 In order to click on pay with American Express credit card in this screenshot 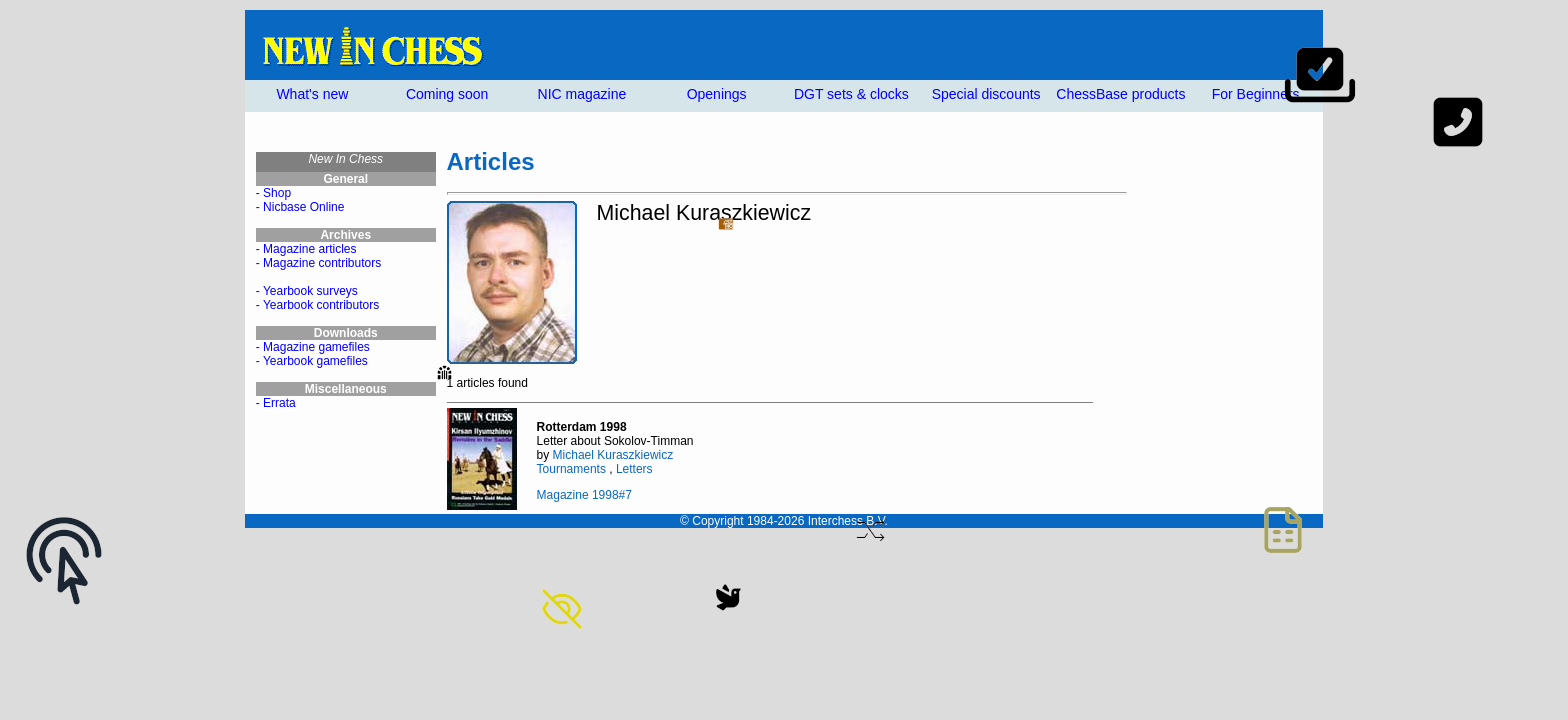, I will do `click(726, 224)`.